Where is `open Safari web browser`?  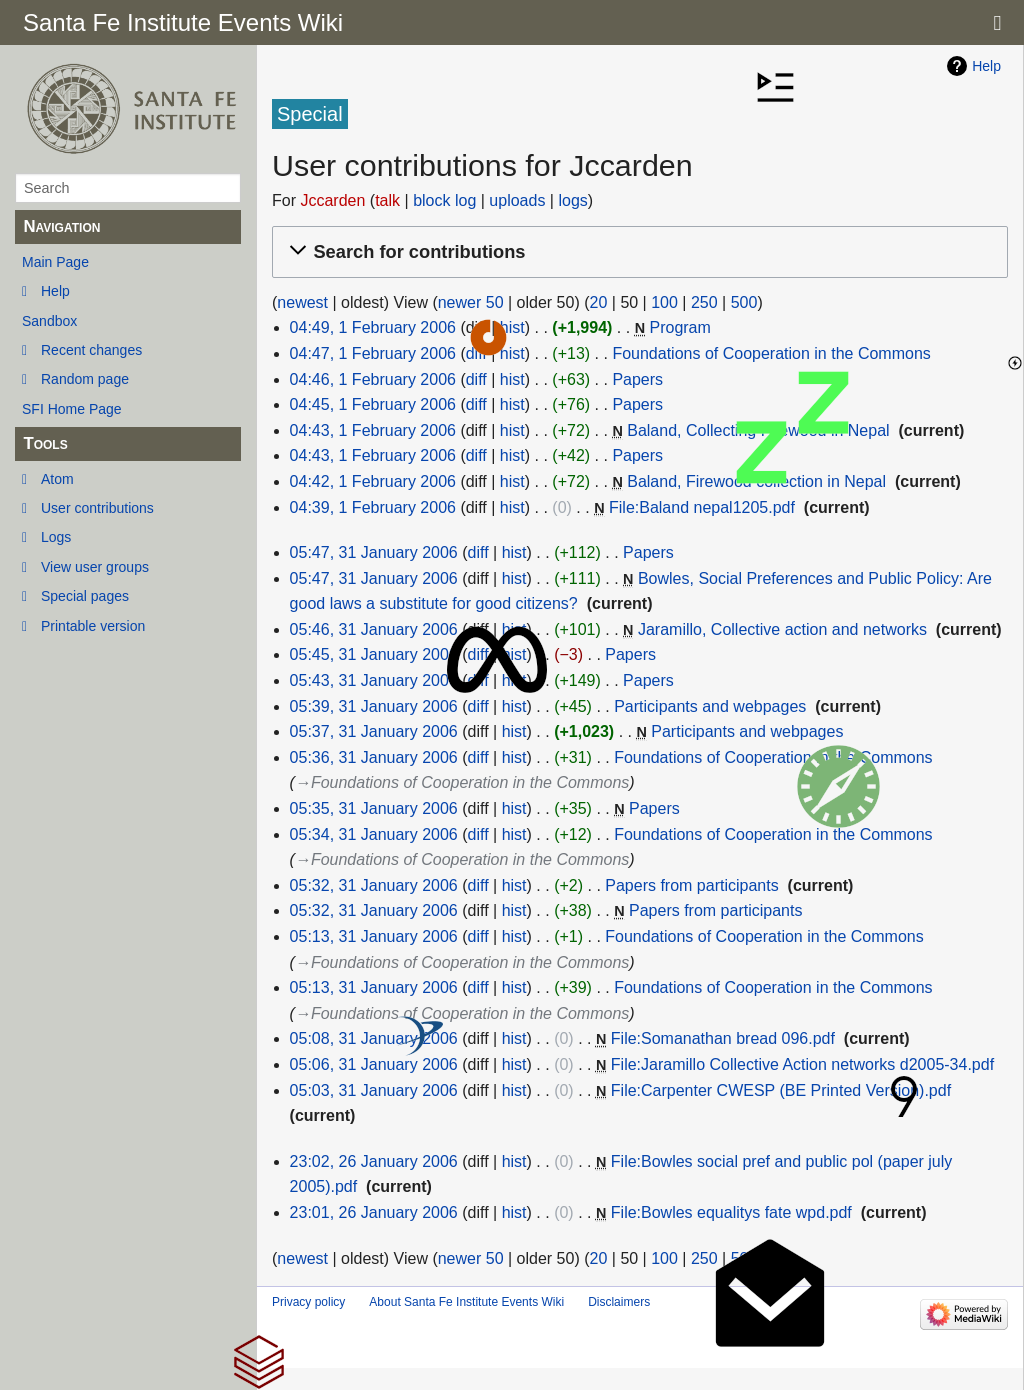 open Safari web browser is located at coordinates (838, 786).